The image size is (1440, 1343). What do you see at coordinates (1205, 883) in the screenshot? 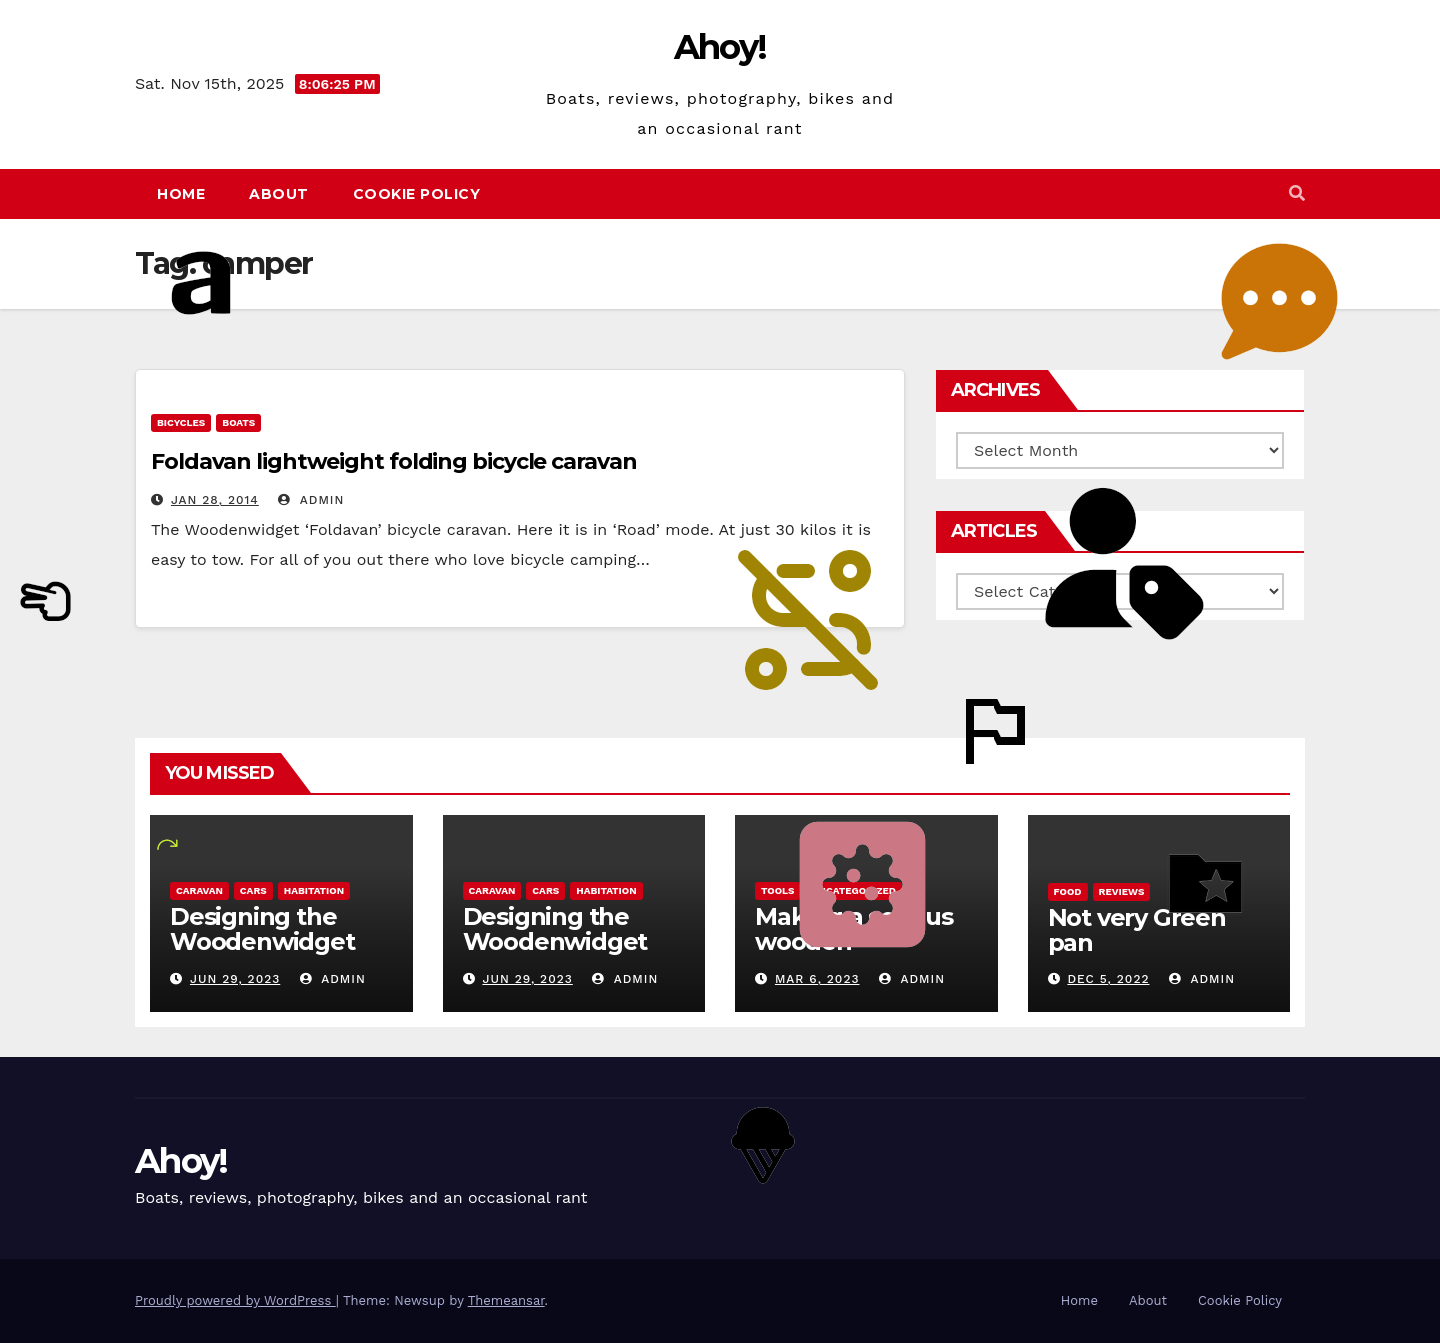
I see `access your starred or favorite files` at bounding box center [1205, 883].